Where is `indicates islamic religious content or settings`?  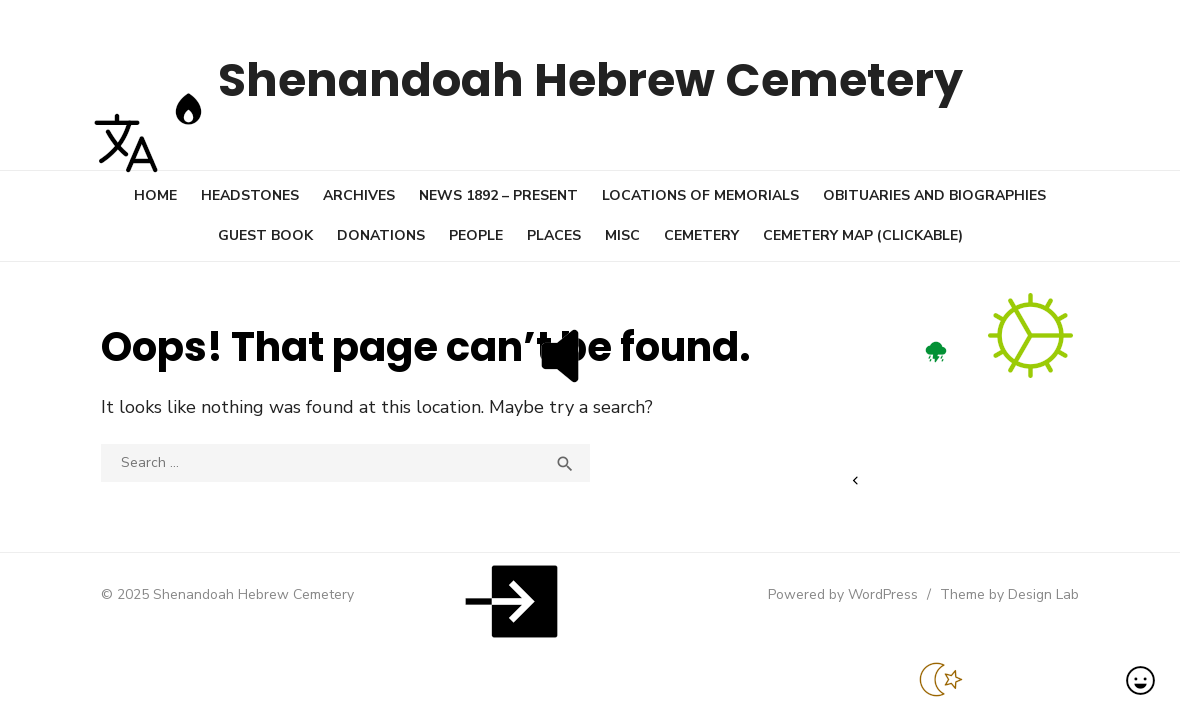 indicates islamic religious content or settings is located at coordinates (939, 679).